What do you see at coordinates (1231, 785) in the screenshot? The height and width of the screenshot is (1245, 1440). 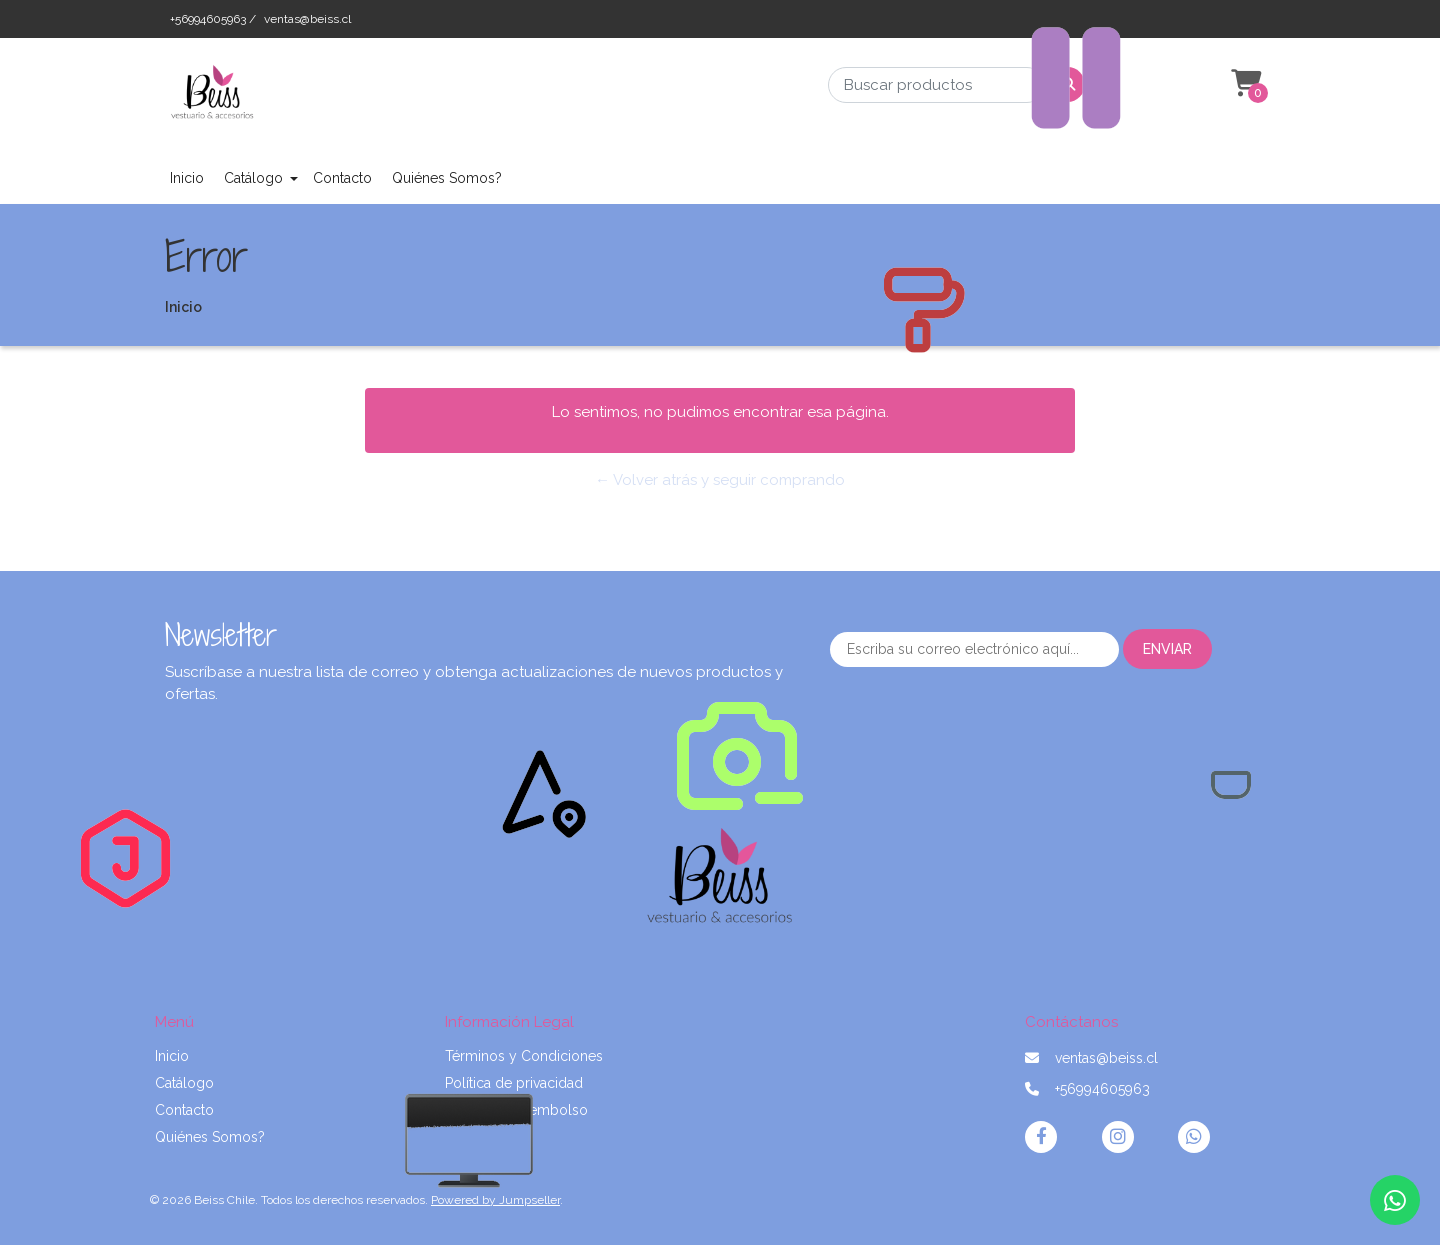 I see `container or card element with rounded bottom corners` at bounding box center [1231, 785].